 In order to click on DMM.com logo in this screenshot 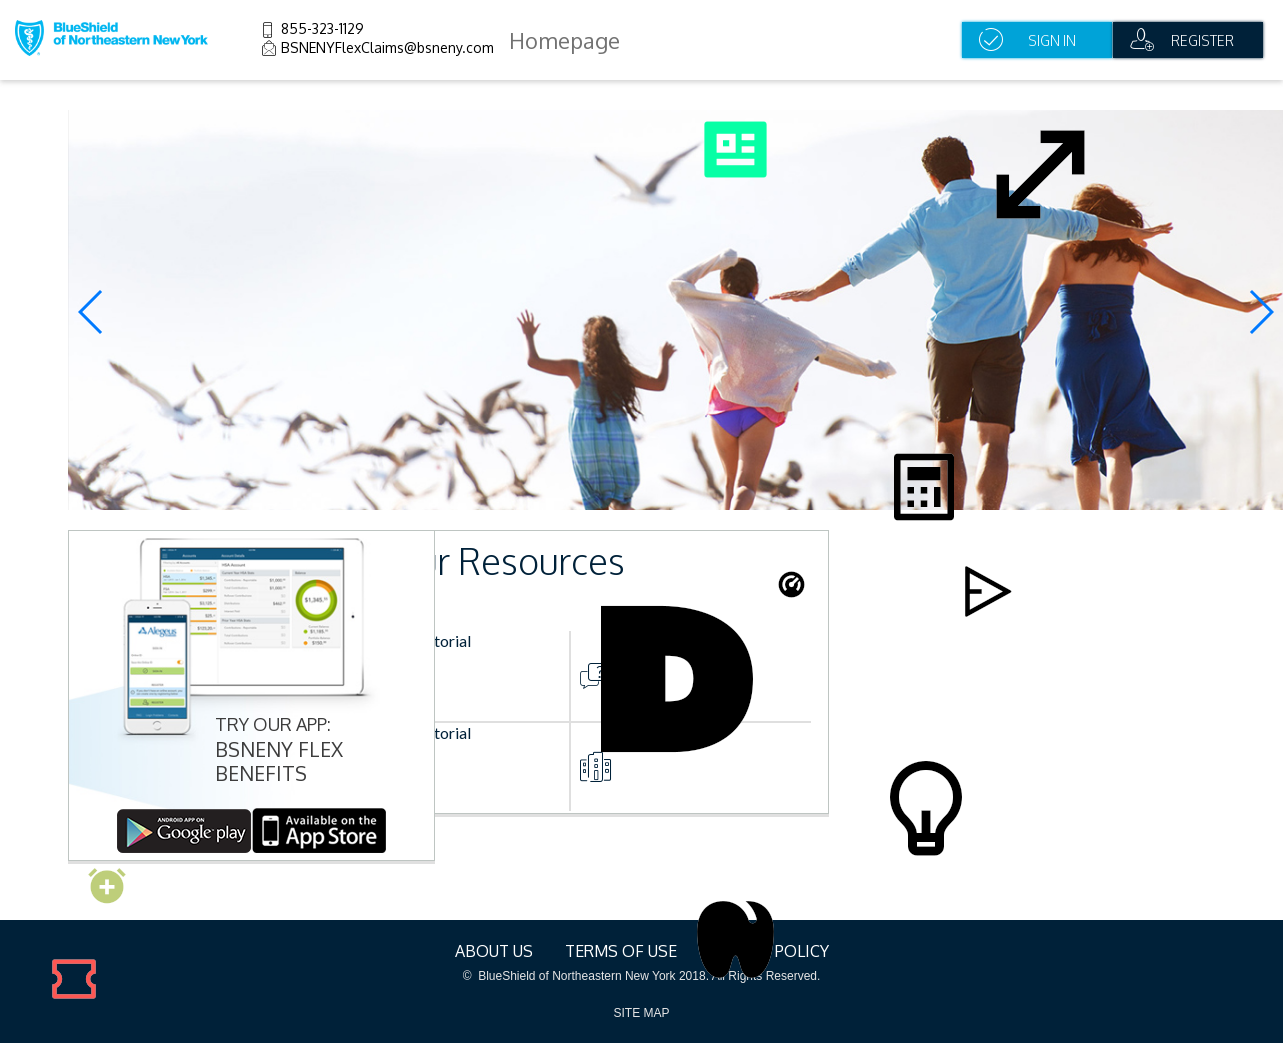, I will do `click(677, 679)`.